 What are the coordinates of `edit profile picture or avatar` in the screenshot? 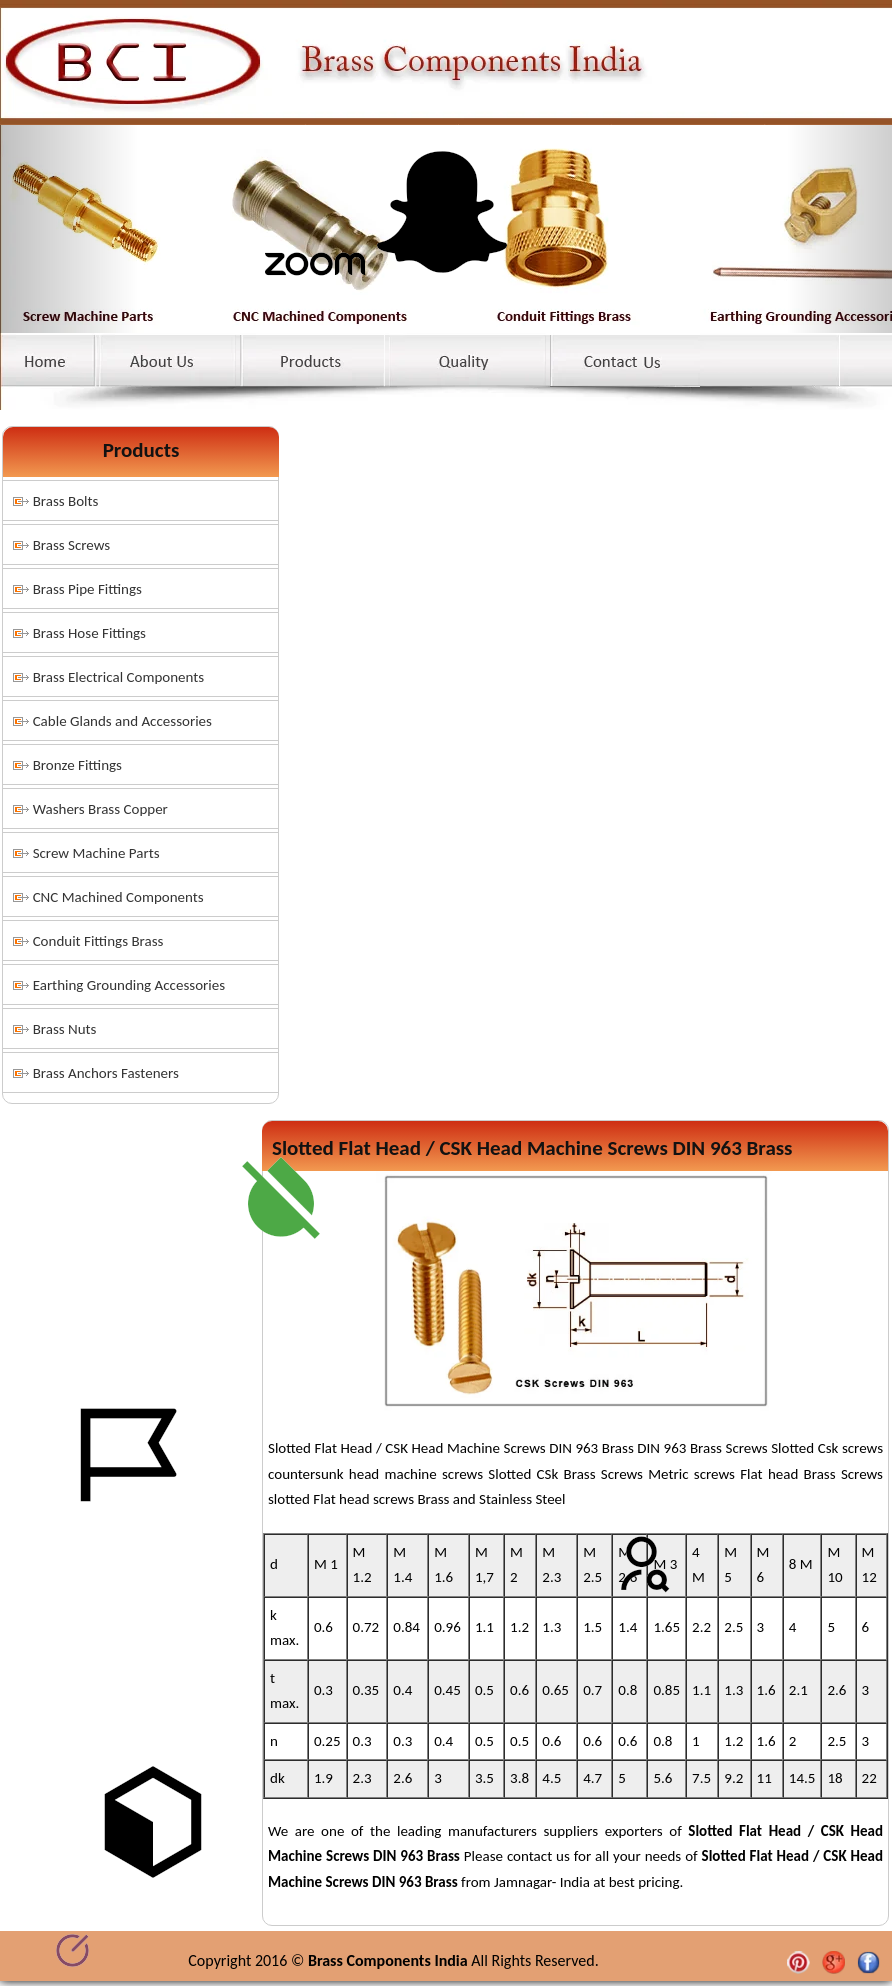 It's located at (72, 1950).